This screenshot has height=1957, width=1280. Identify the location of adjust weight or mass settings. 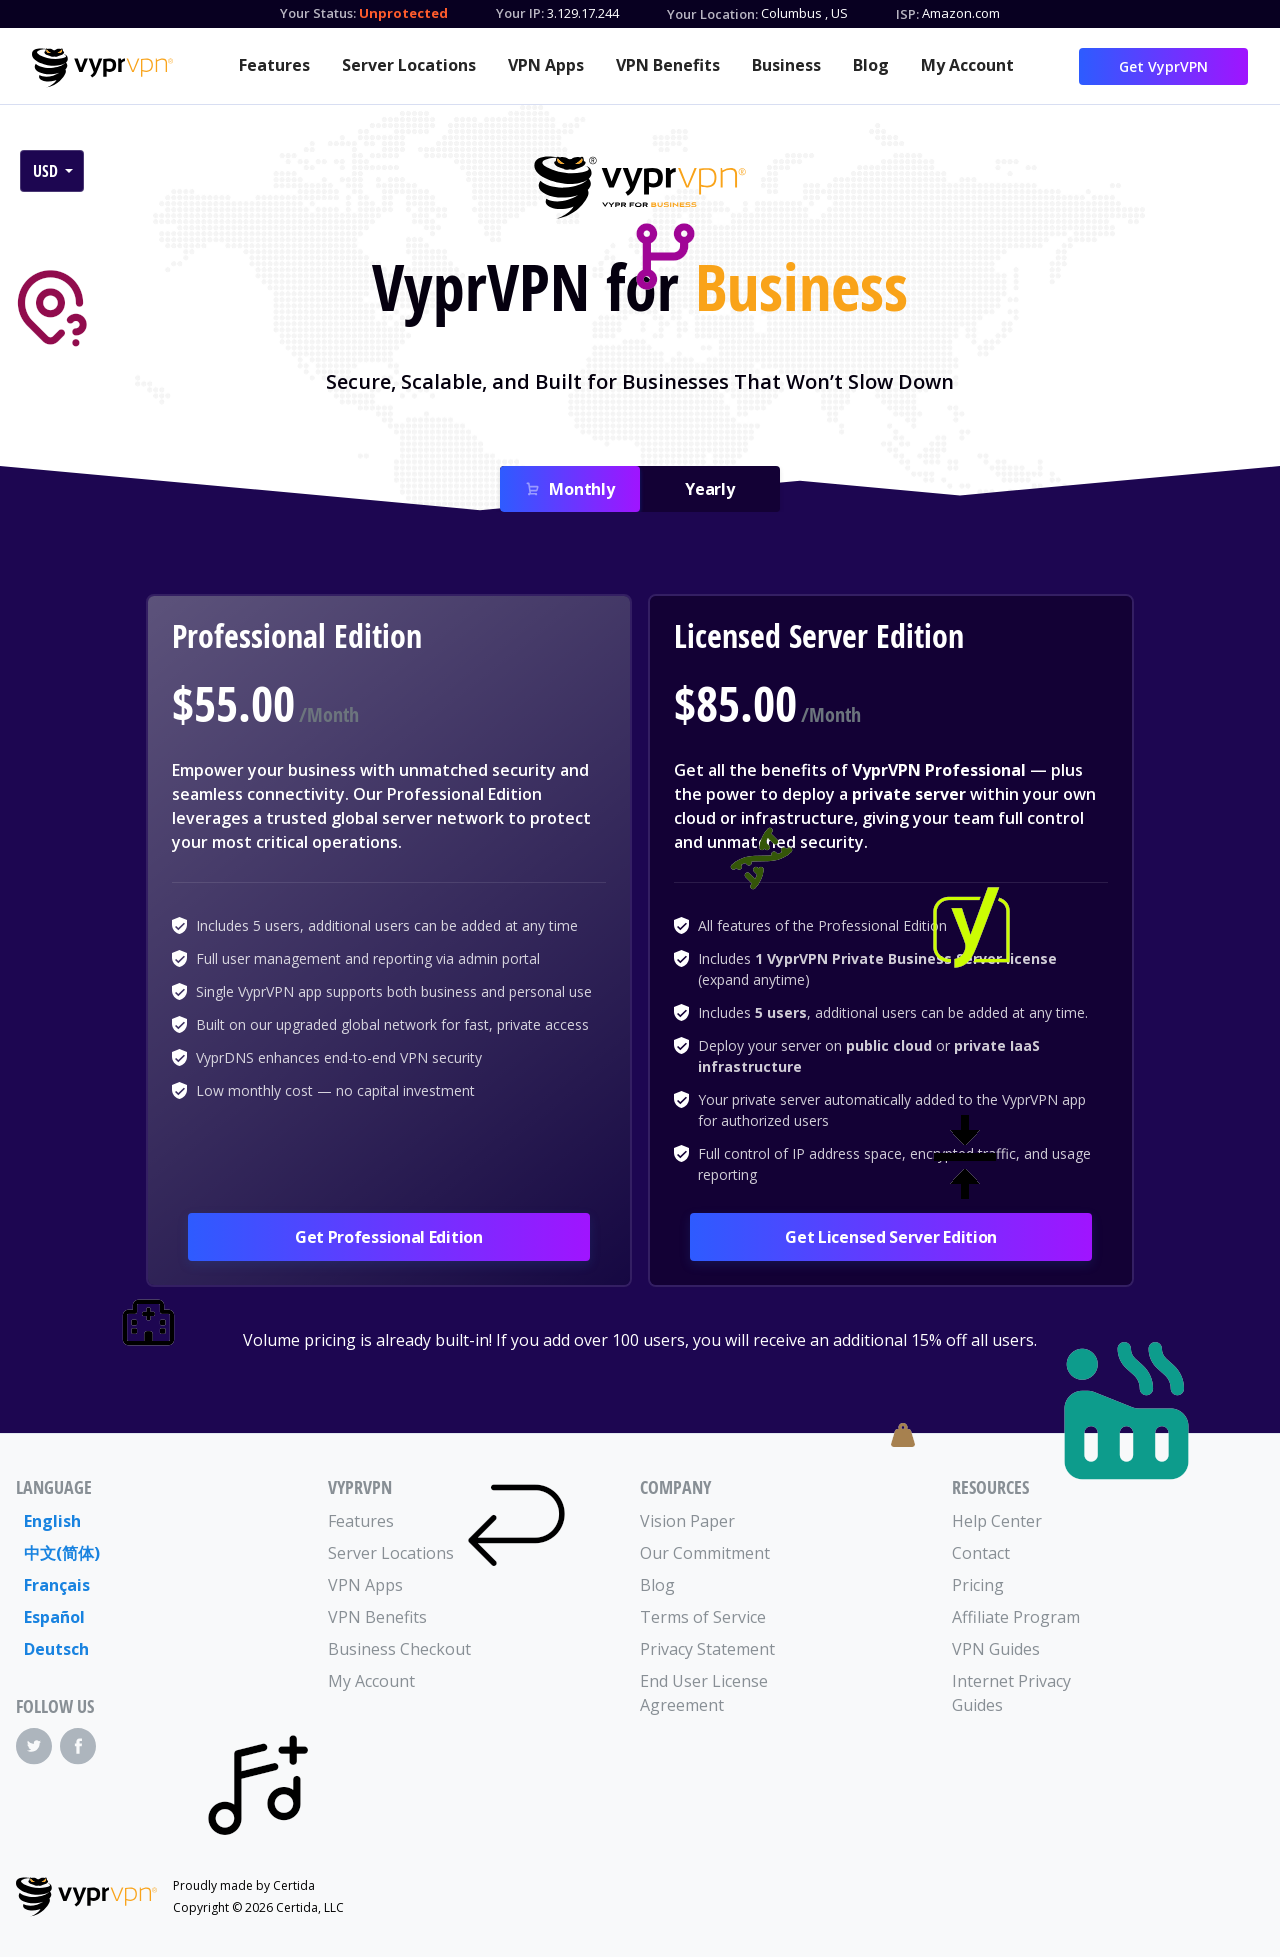
(903, 1435).